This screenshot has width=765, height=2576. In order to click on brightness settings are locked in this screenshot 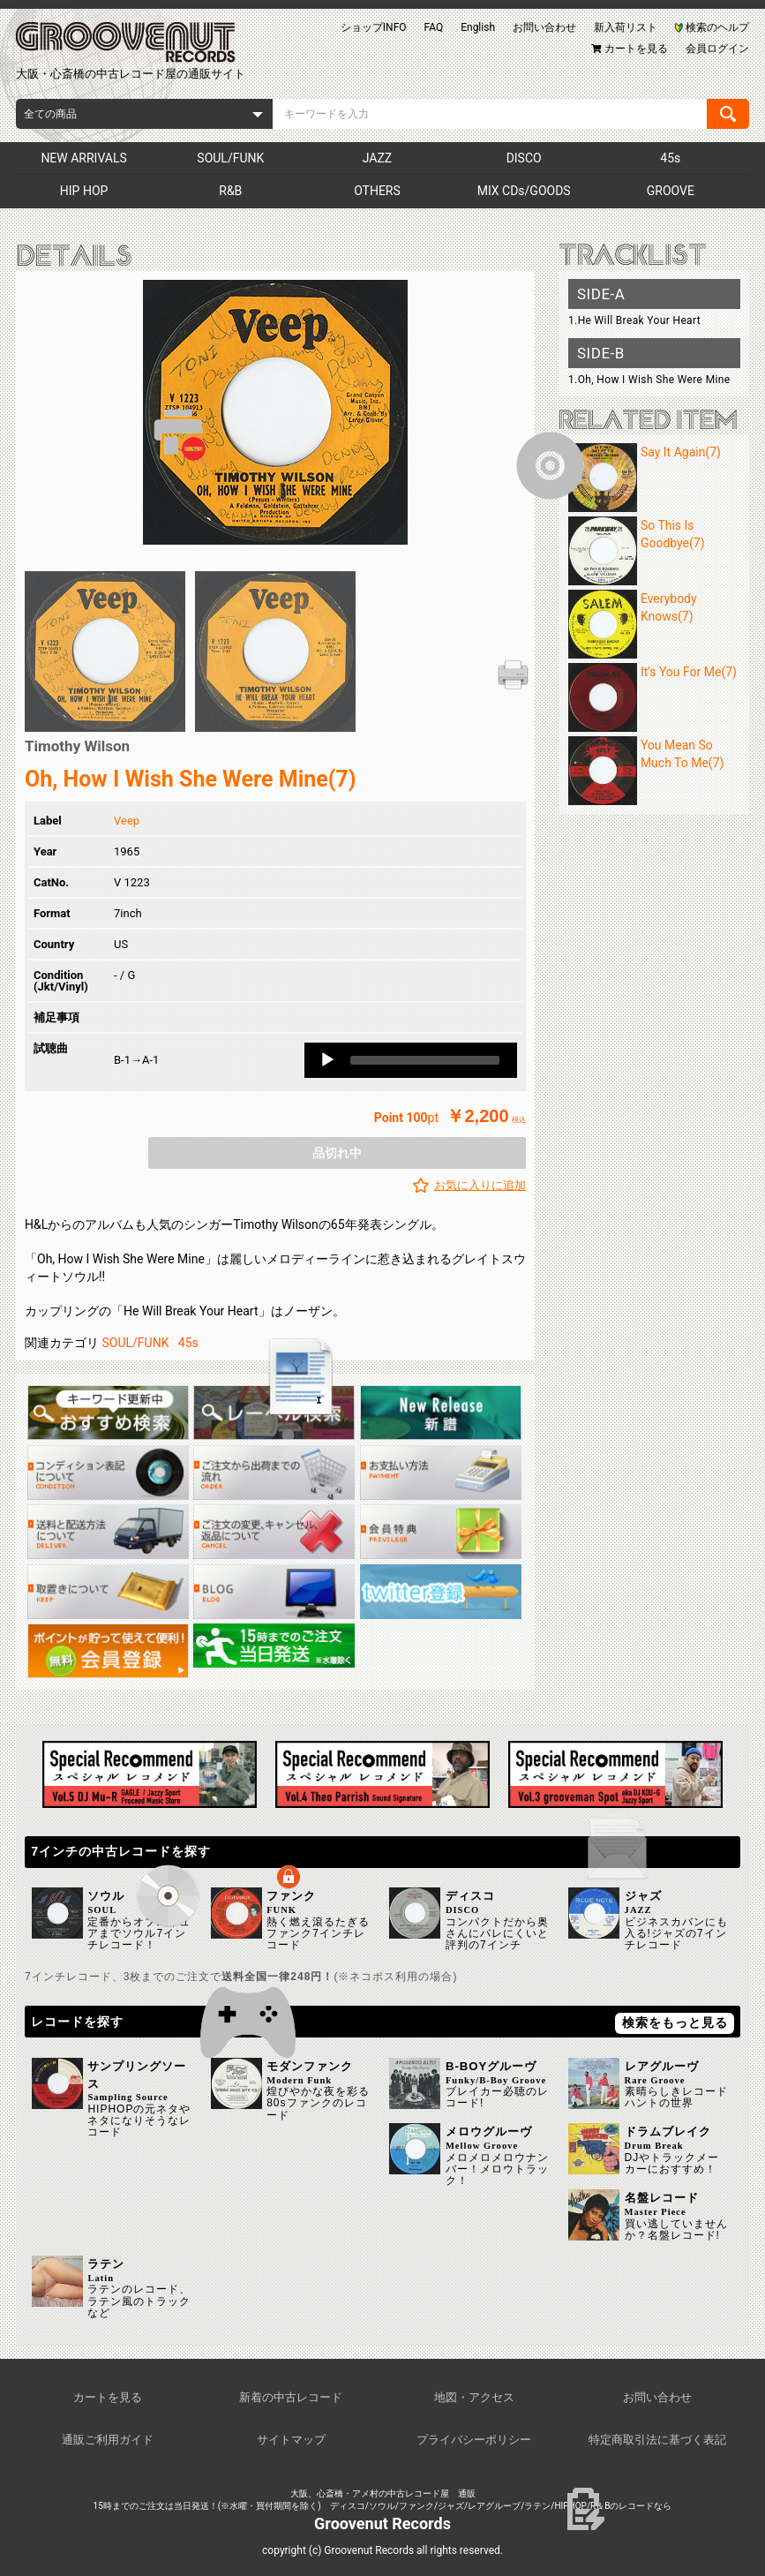, I will do `click(289, 1877)`.